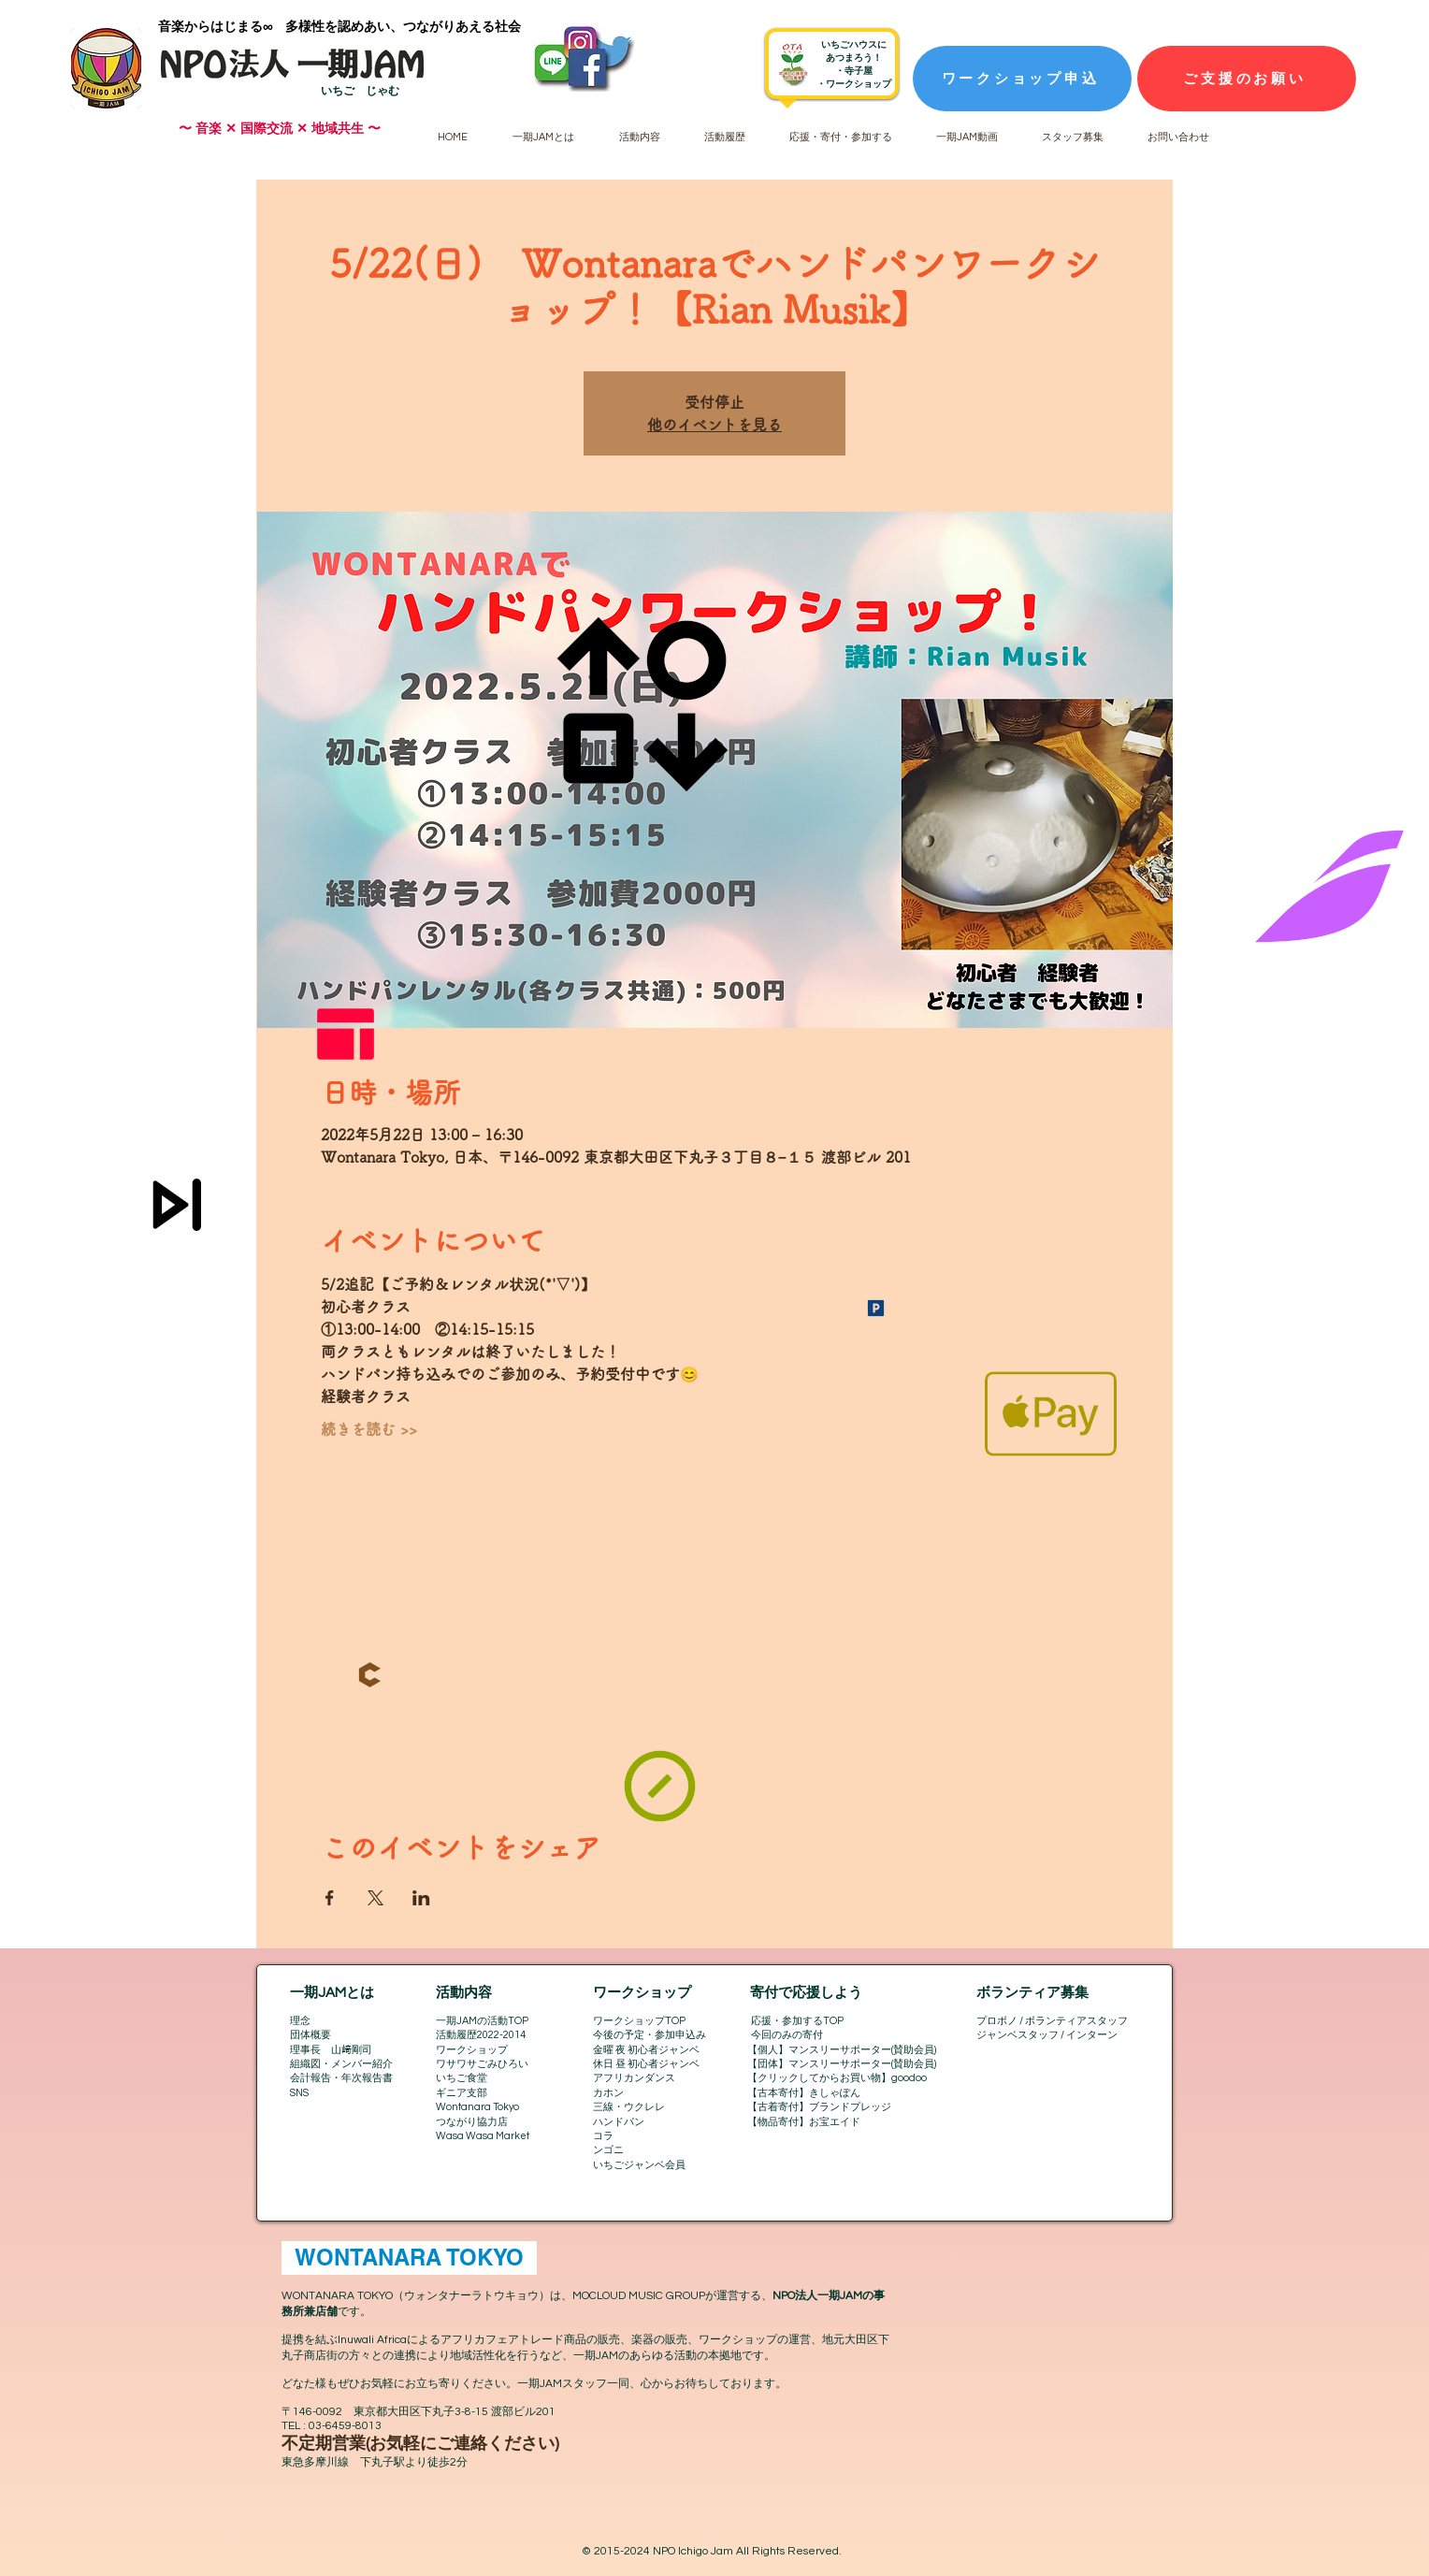 The width and height of the screenshot is (1429, 2576). Describe the element at coordinates (659, 1786) in the screenshot. I see `access compass or navigation features` at that location.